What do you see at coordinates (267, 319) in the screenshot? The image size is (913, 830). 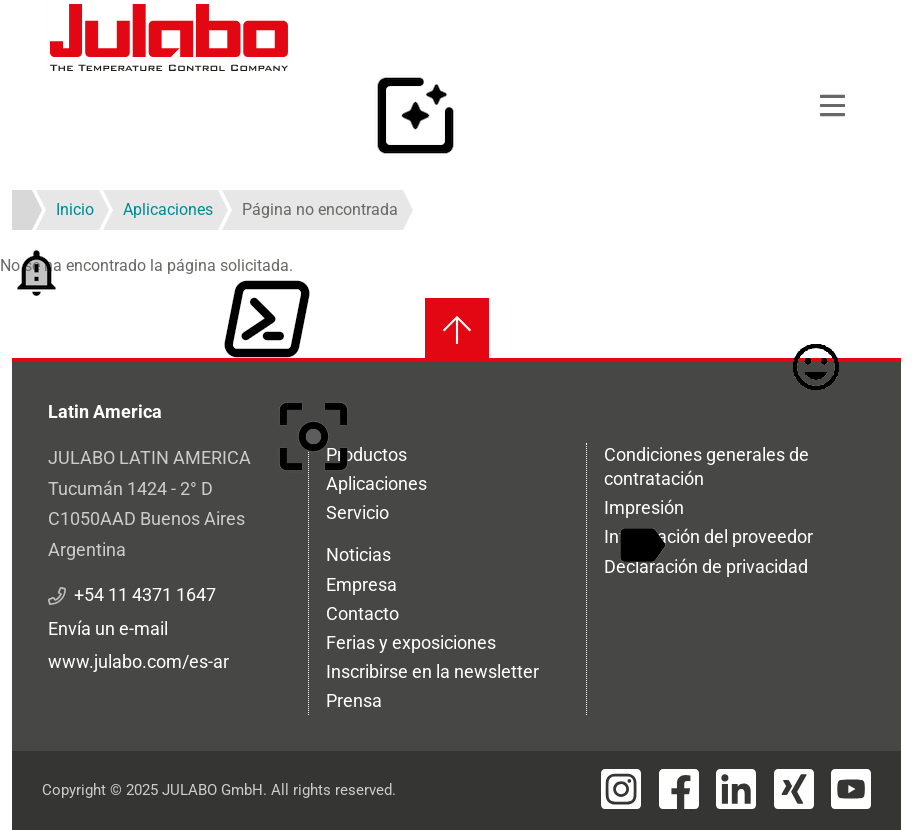 I see `open powershell terminal` at bounding box center [267, 319].